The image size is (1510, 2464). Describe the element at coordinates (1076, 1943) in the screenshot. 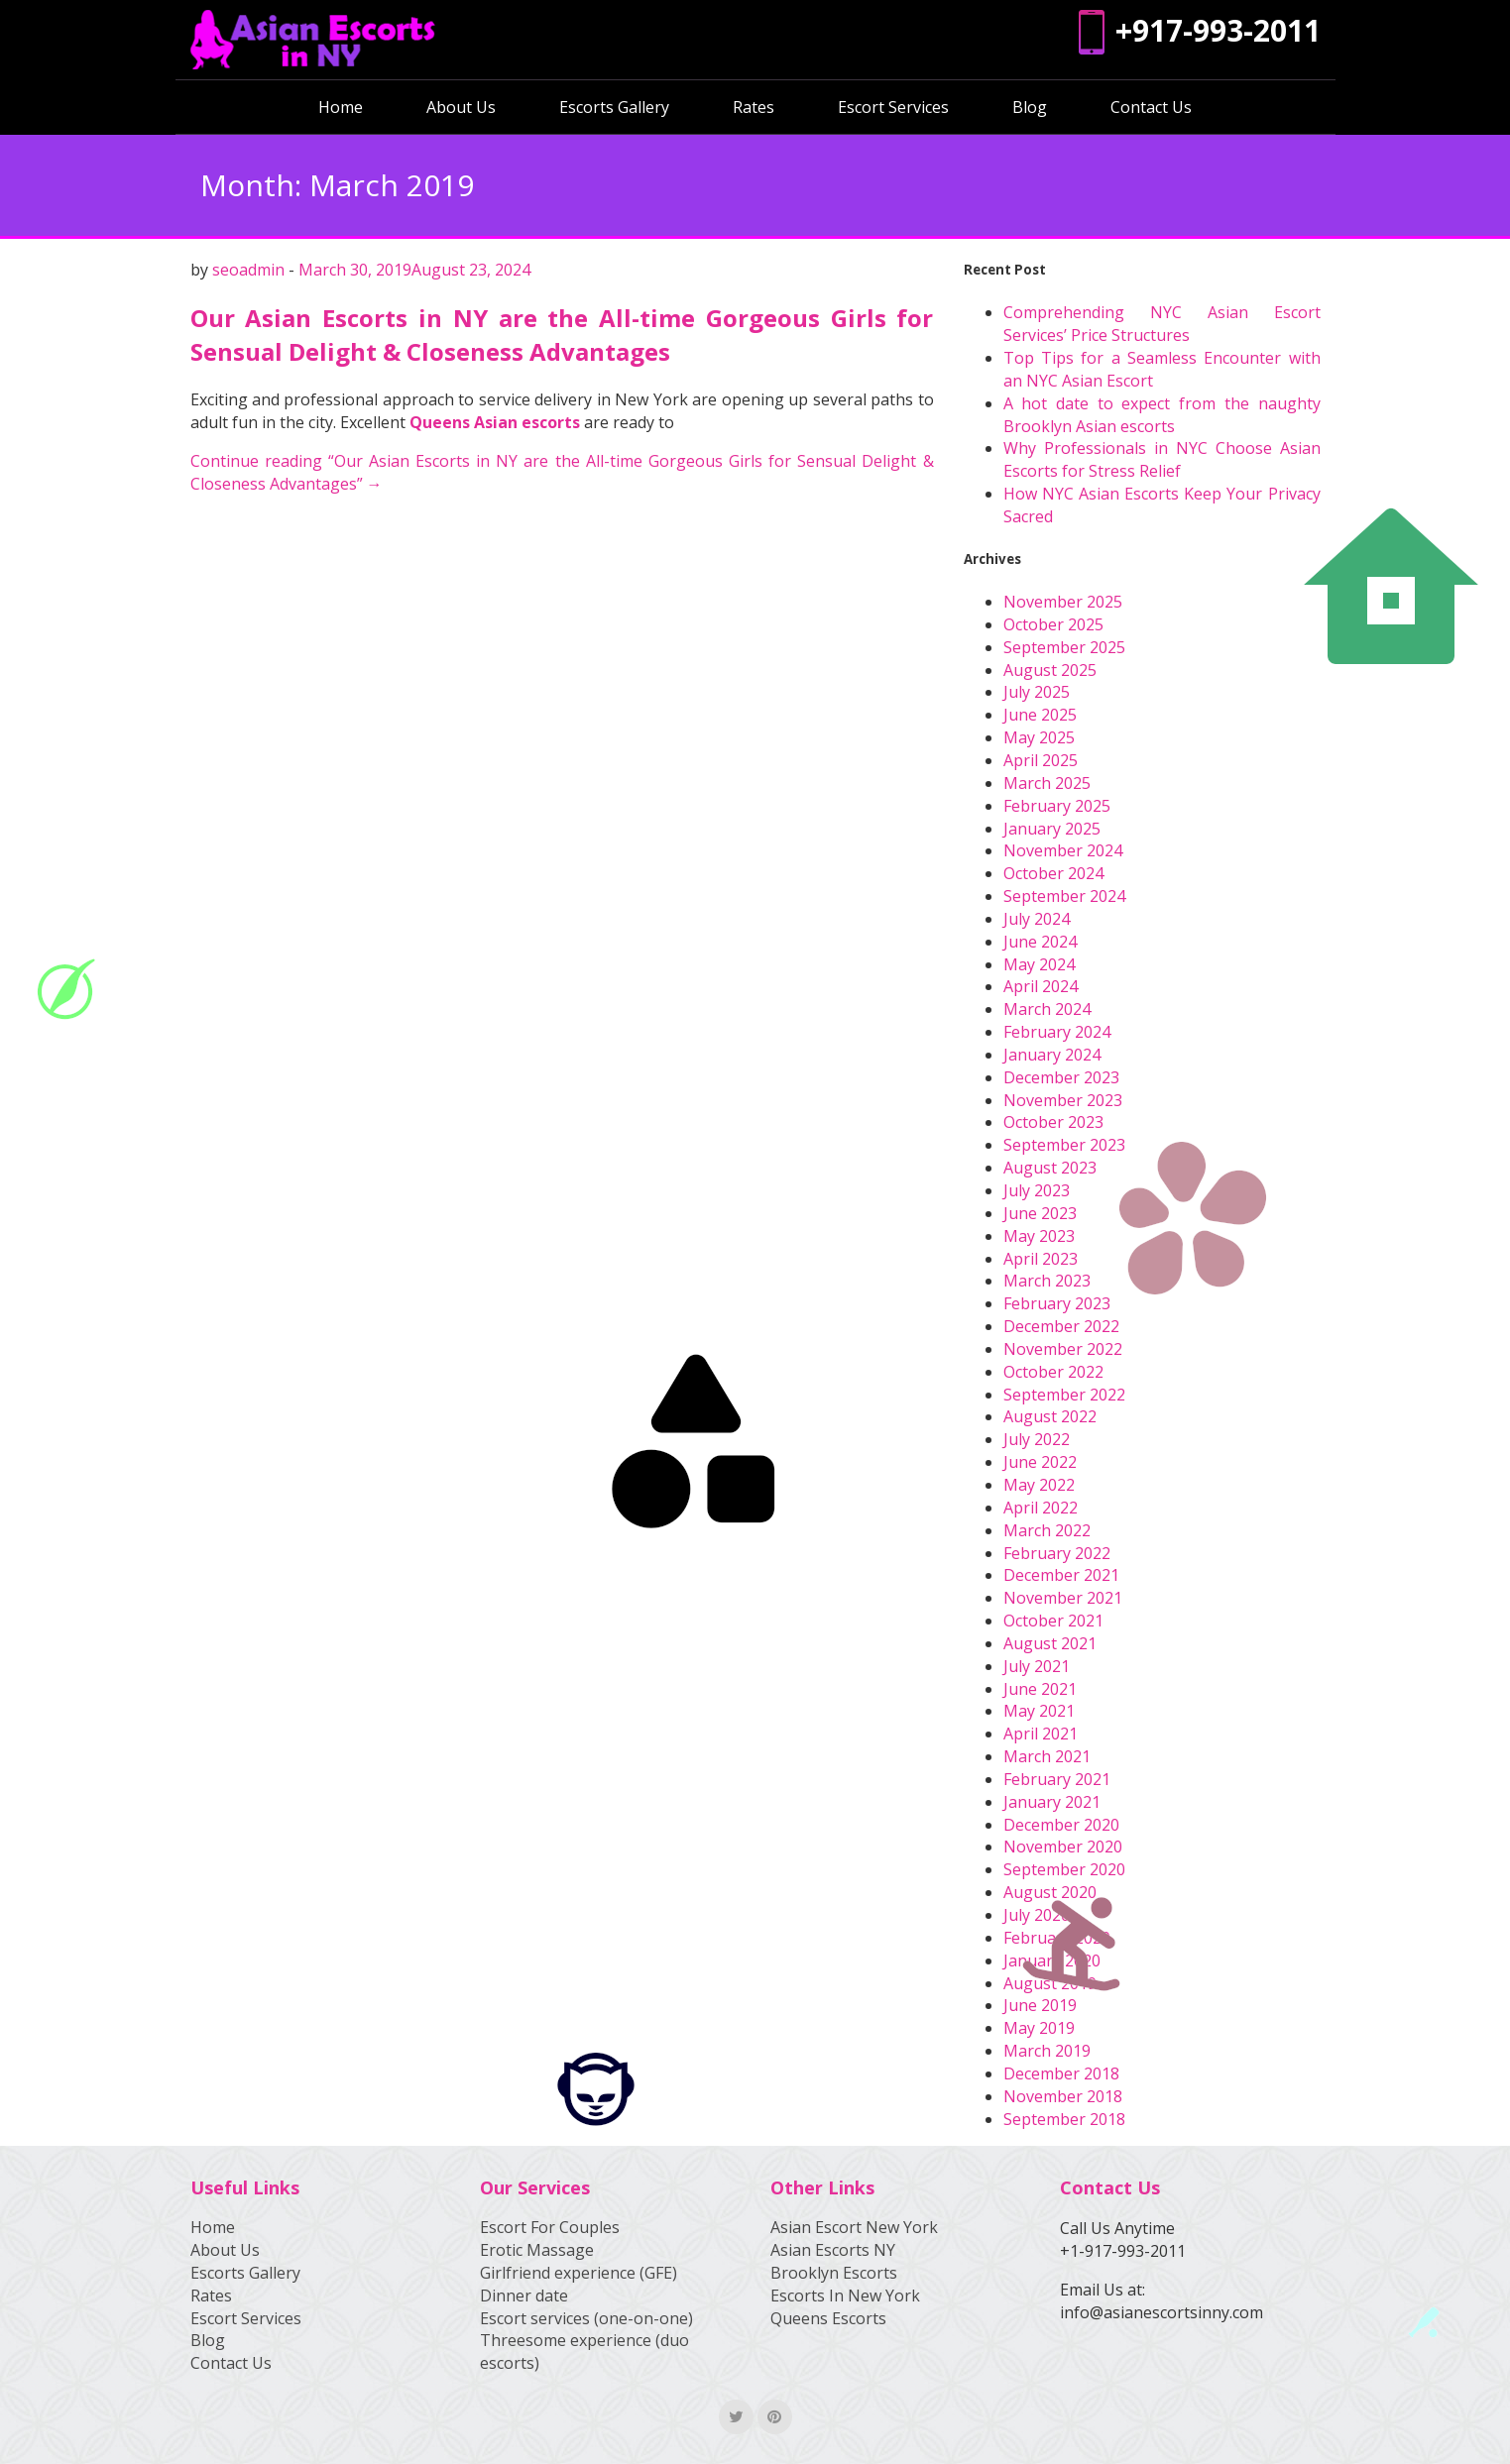

I see `access snowboarding or winter sports content` at that location.